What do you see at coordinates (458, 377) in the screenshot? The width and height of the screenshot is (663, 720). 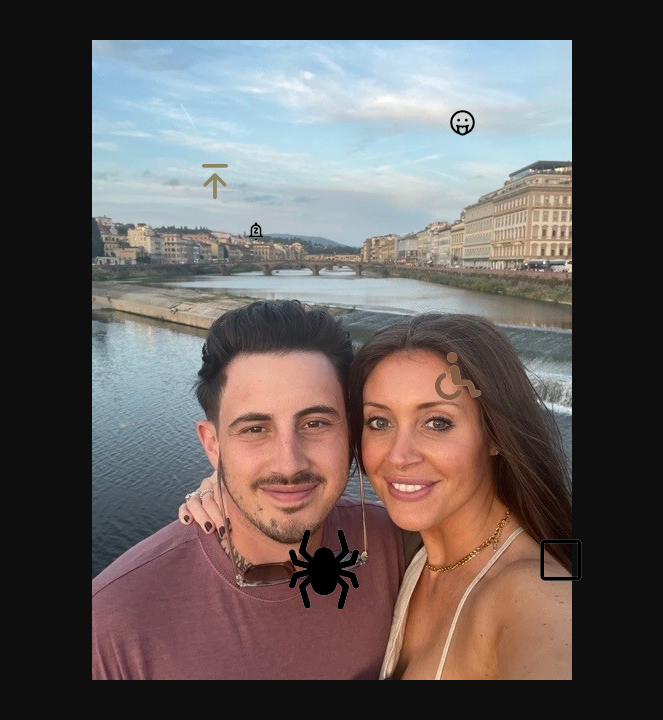 I see `indicates wheelchair accessible facilities` at bounding box center [458, 377].